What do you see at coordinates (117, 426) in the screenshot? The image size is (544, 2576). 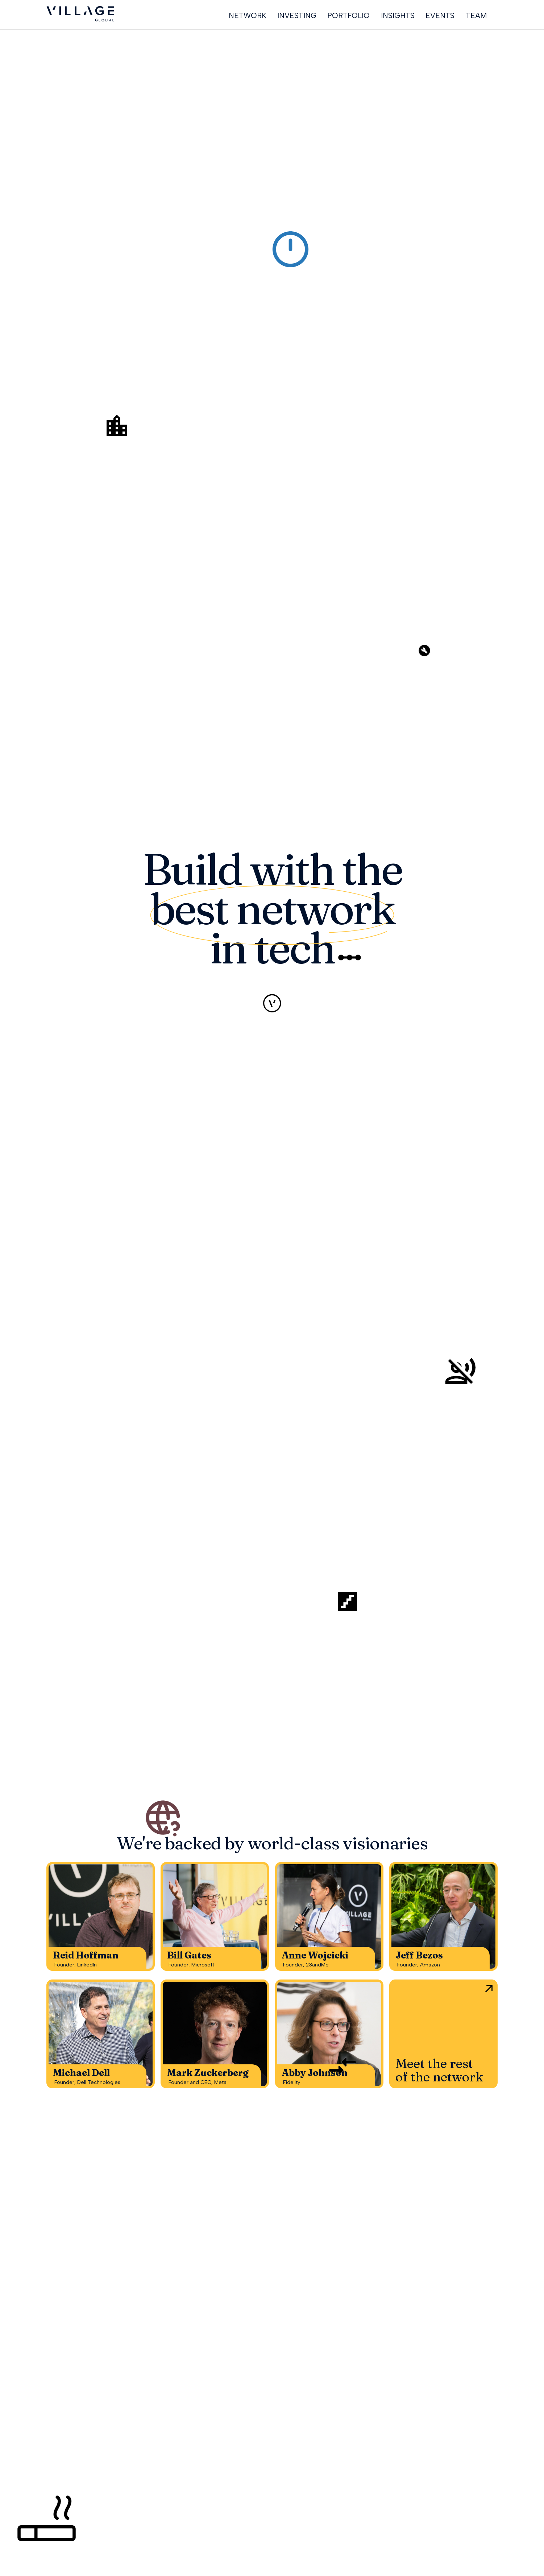 I see `view city or urban location` at bounding box center [117, 426].